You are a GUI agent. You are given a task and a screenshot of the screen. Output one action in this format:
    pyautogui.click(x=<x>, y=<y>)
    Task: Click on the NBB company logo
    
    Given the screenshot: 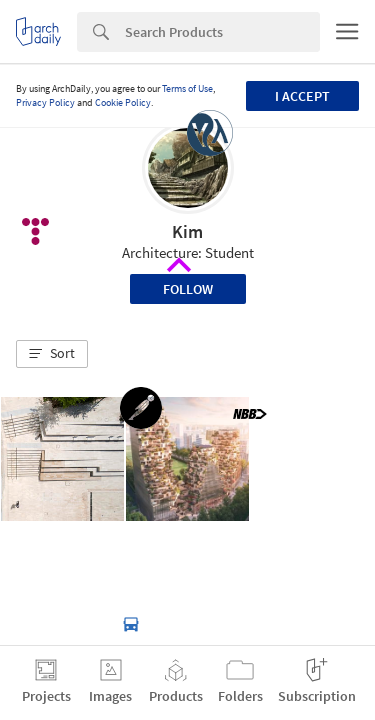 What is the action you would take?
    pyautogui.click(x=250, y=414)
    